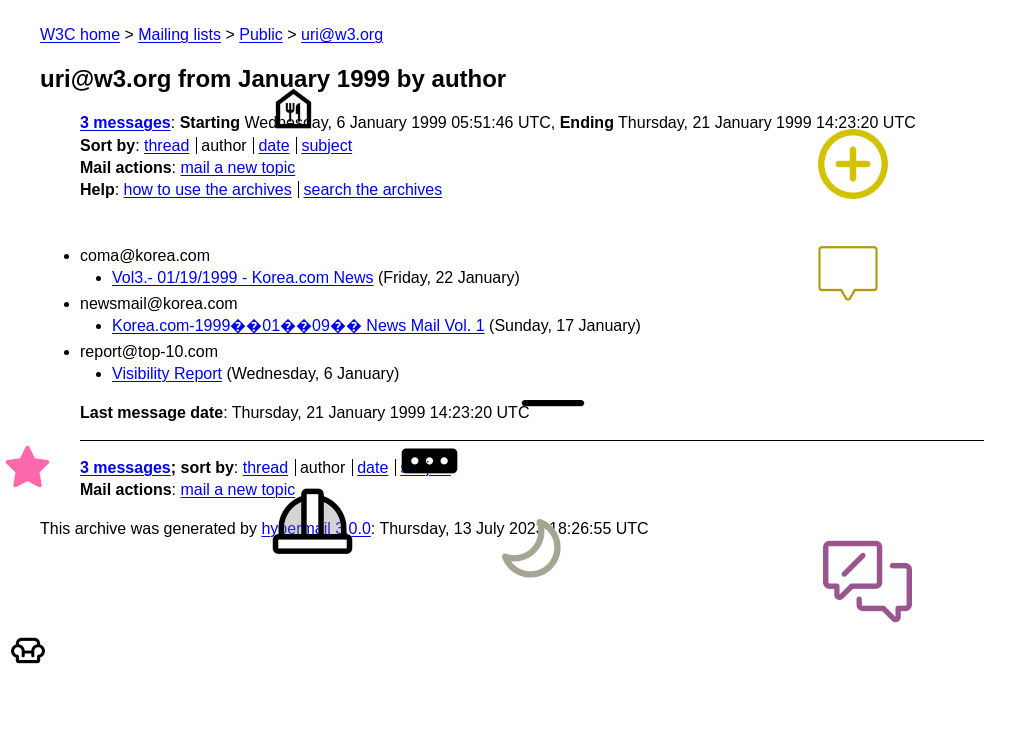 This screenshot has width=1024, height=736. I want to click on collapse or minimize a section, so click(553, 400).